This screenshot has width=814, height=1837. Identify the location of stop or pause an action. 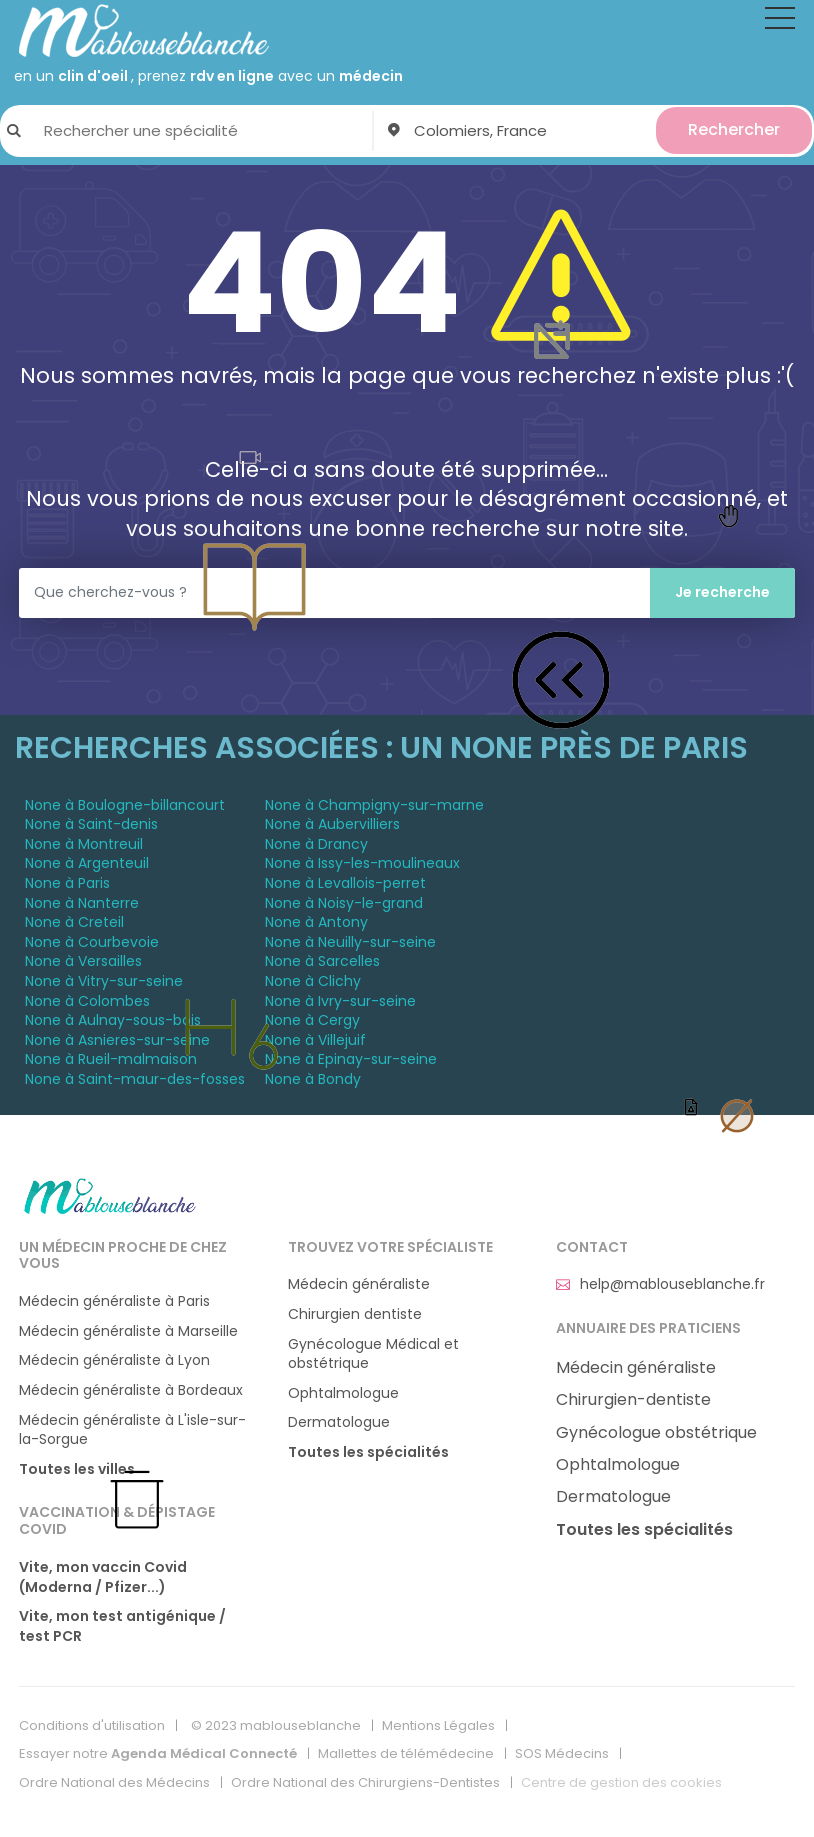
(729, 516).